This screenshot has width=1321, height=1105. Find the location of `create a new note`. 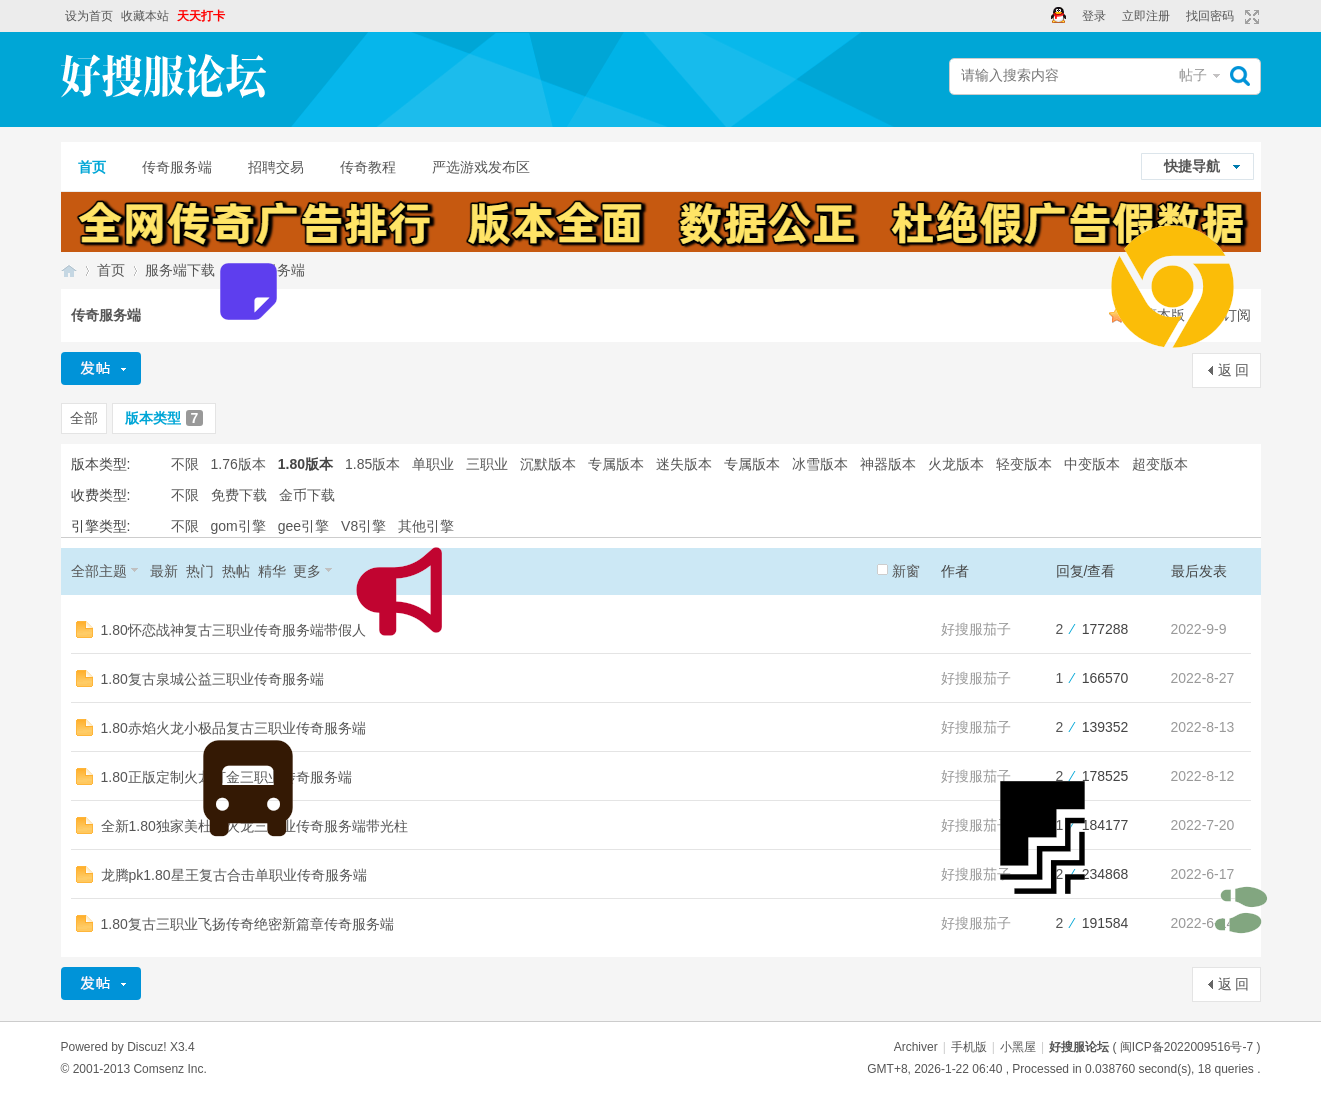

create a new note is located at coordinates (248, 291).